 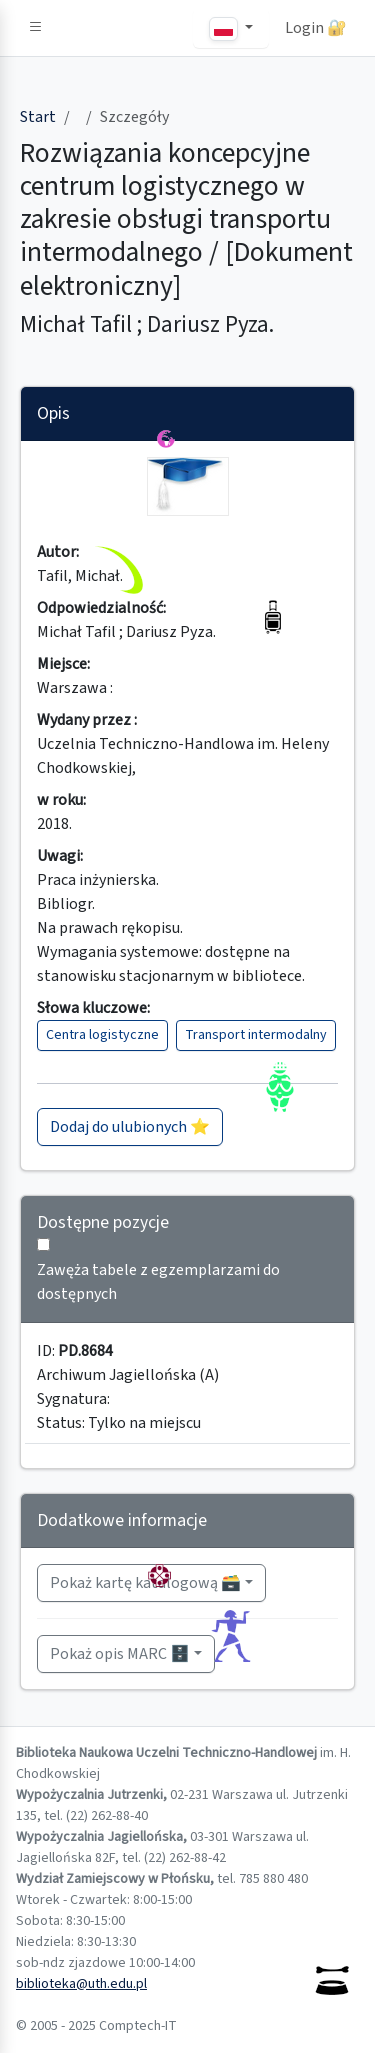 I want to click on perform a quick attack or slash action, so click(x=118, y=570).